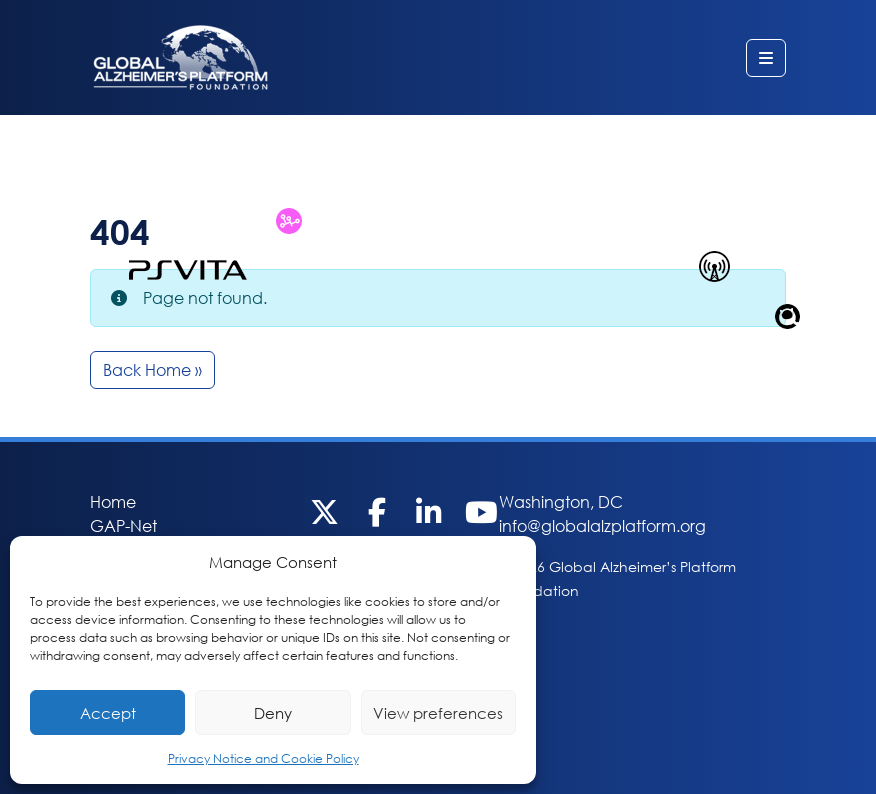  What do you see at coordinates (188, 270) in the screenshot?
I see `PlayStation Vita brand logo` at bounding box center [188, 270].